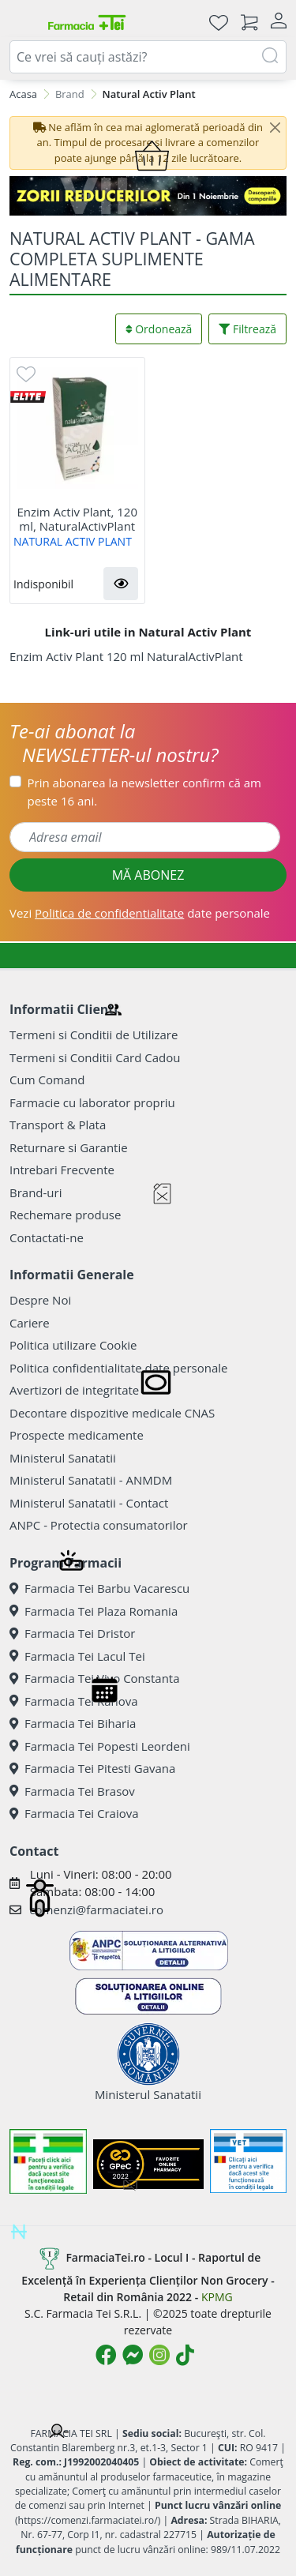  I want to click on nigerian naira currency symbol, so click(19, 2232).